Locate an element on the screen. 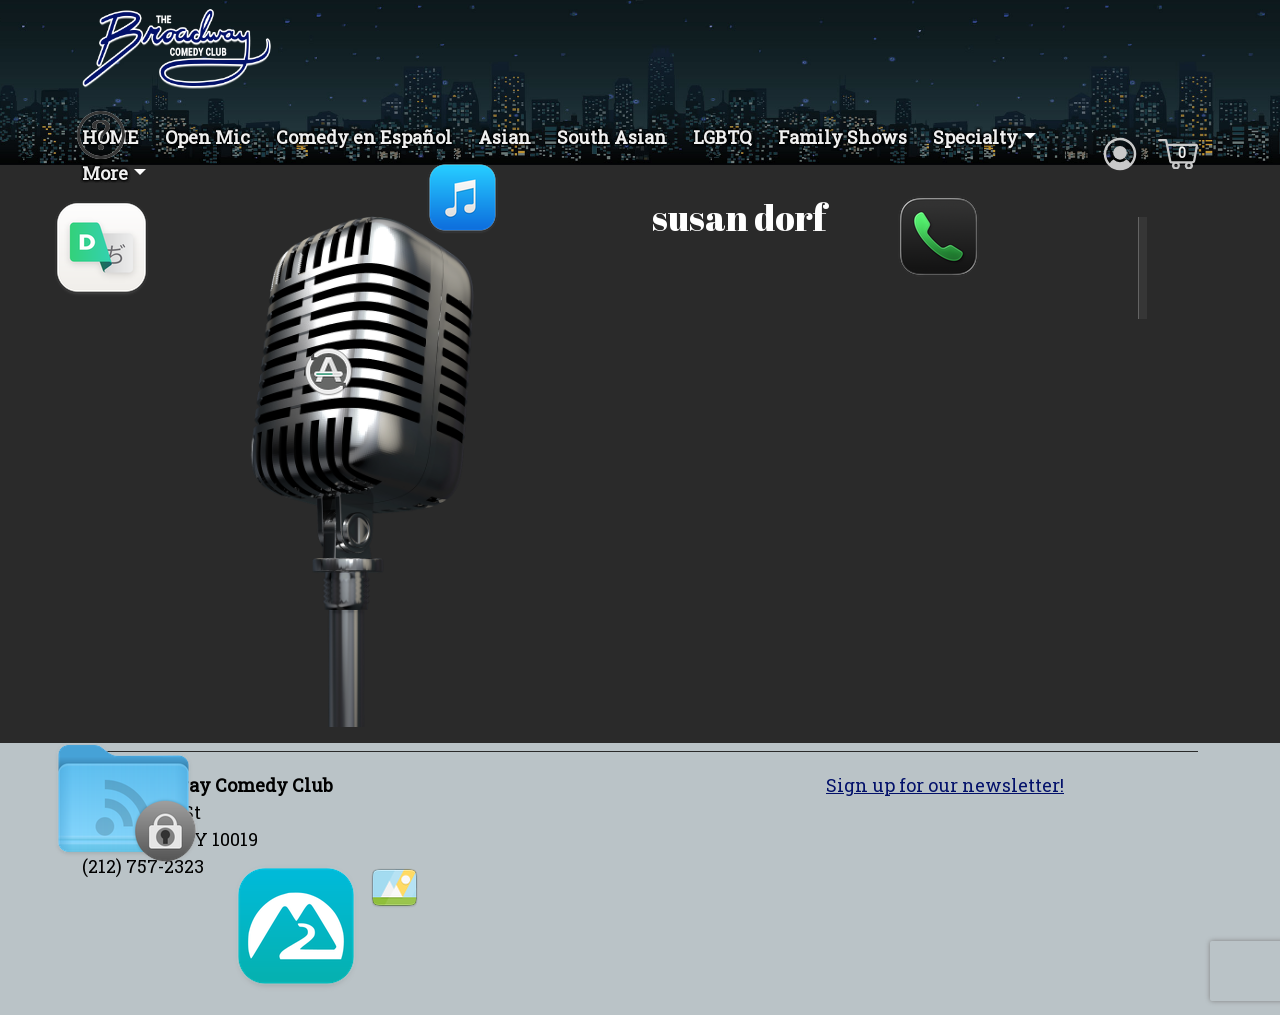 The image size is (1280, 1015). open dialect translation app is located at coordinates (101, 247).